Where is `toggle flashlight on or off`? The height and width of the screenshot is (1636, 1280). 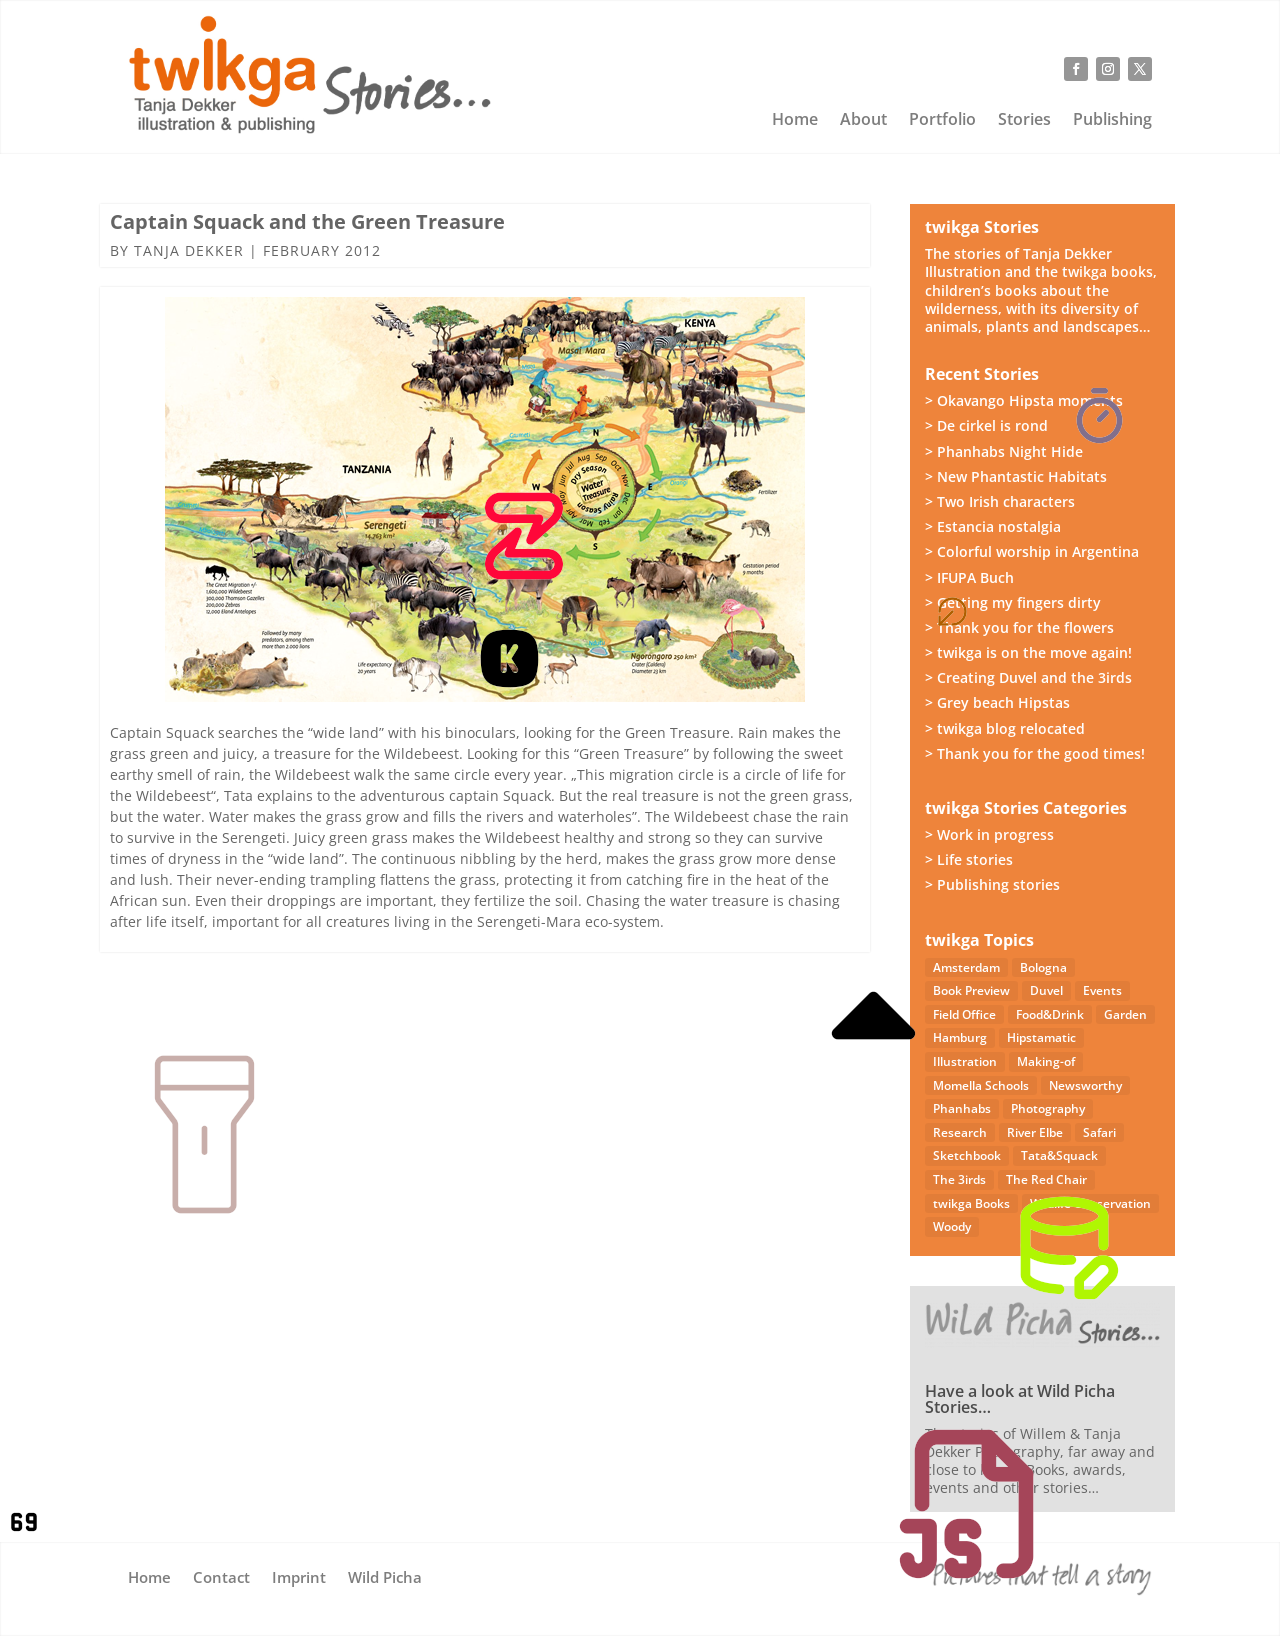
toggle flashlight on or off is located at coordinates (204, 1134).